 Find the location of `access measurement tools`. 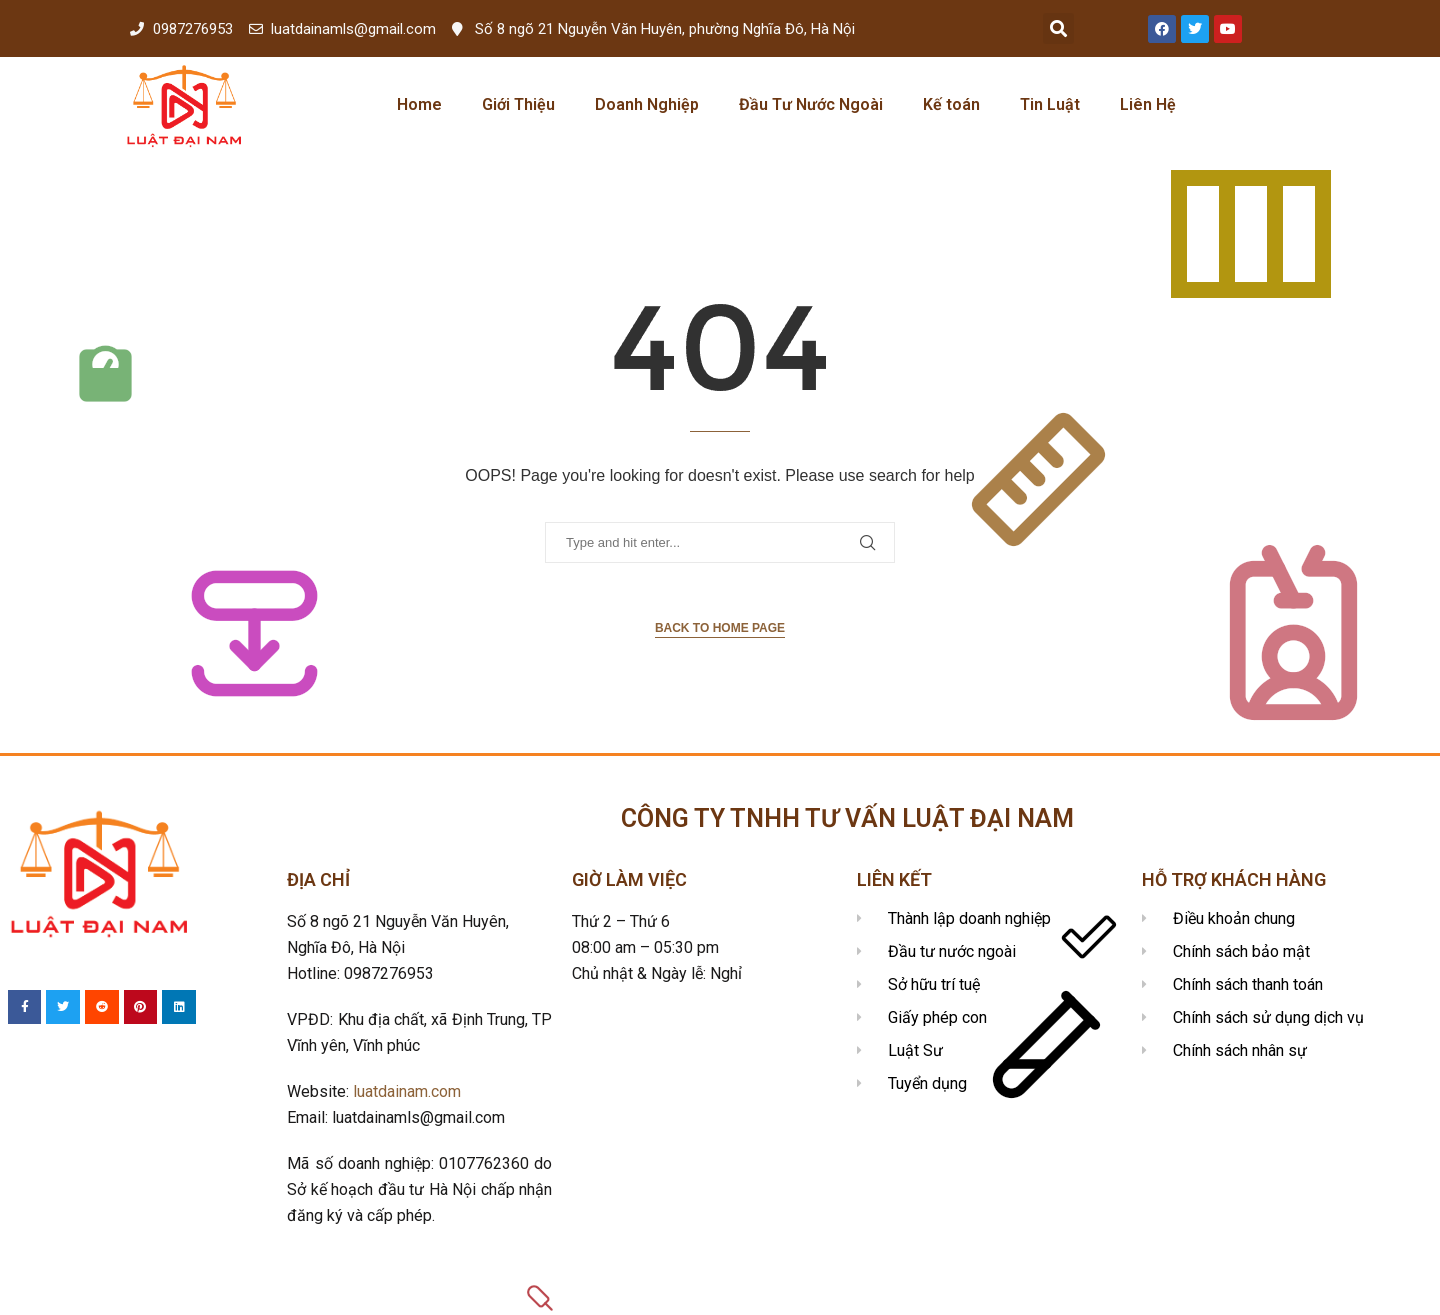

access measurement tools is located at coordinates (1038, 479).